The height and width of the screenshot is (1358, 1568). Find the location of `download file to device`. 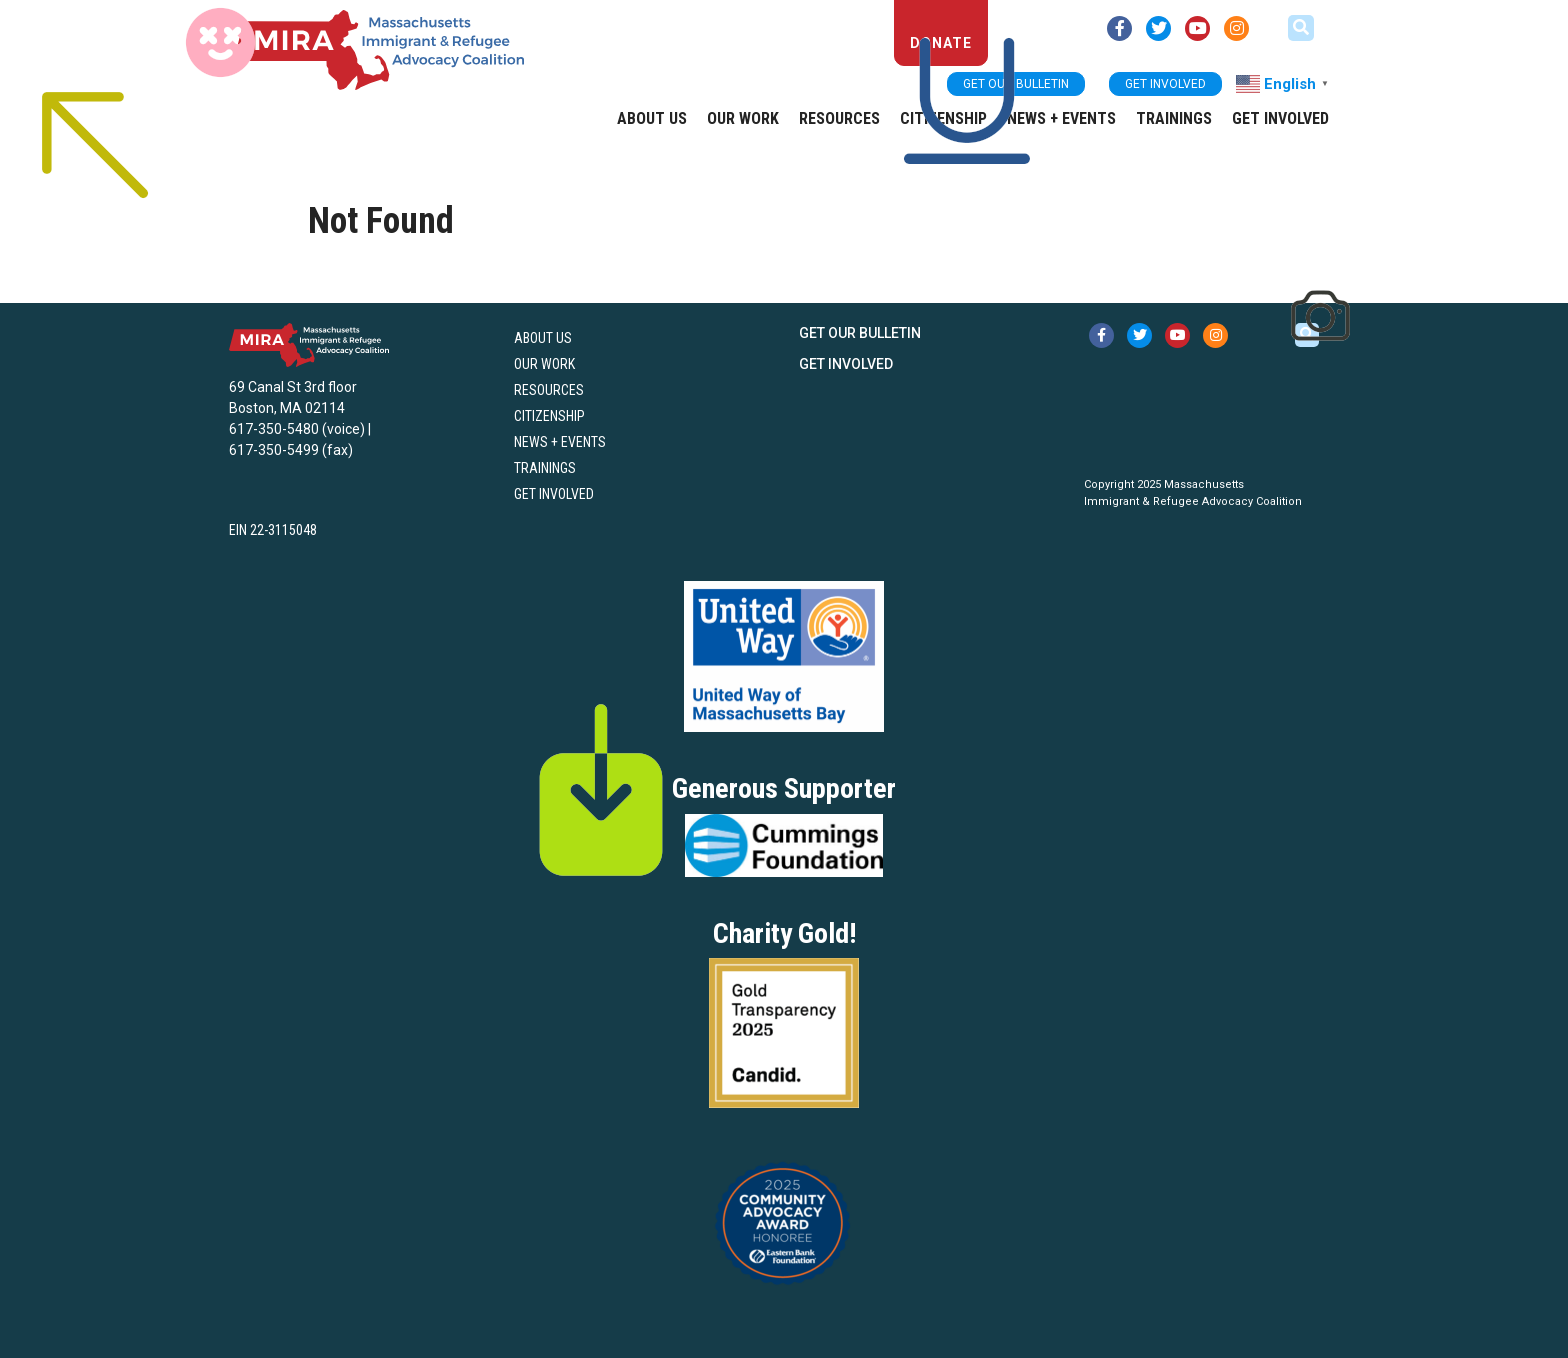

download file to device is located at coordinates (601, 790).